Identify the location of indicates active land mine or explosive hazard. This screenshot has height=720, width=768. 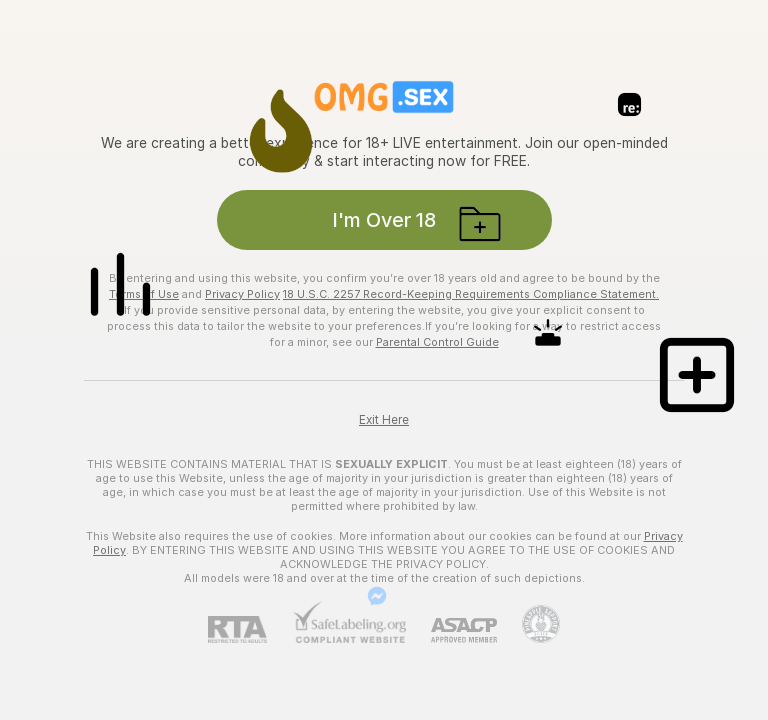
(548, 333).